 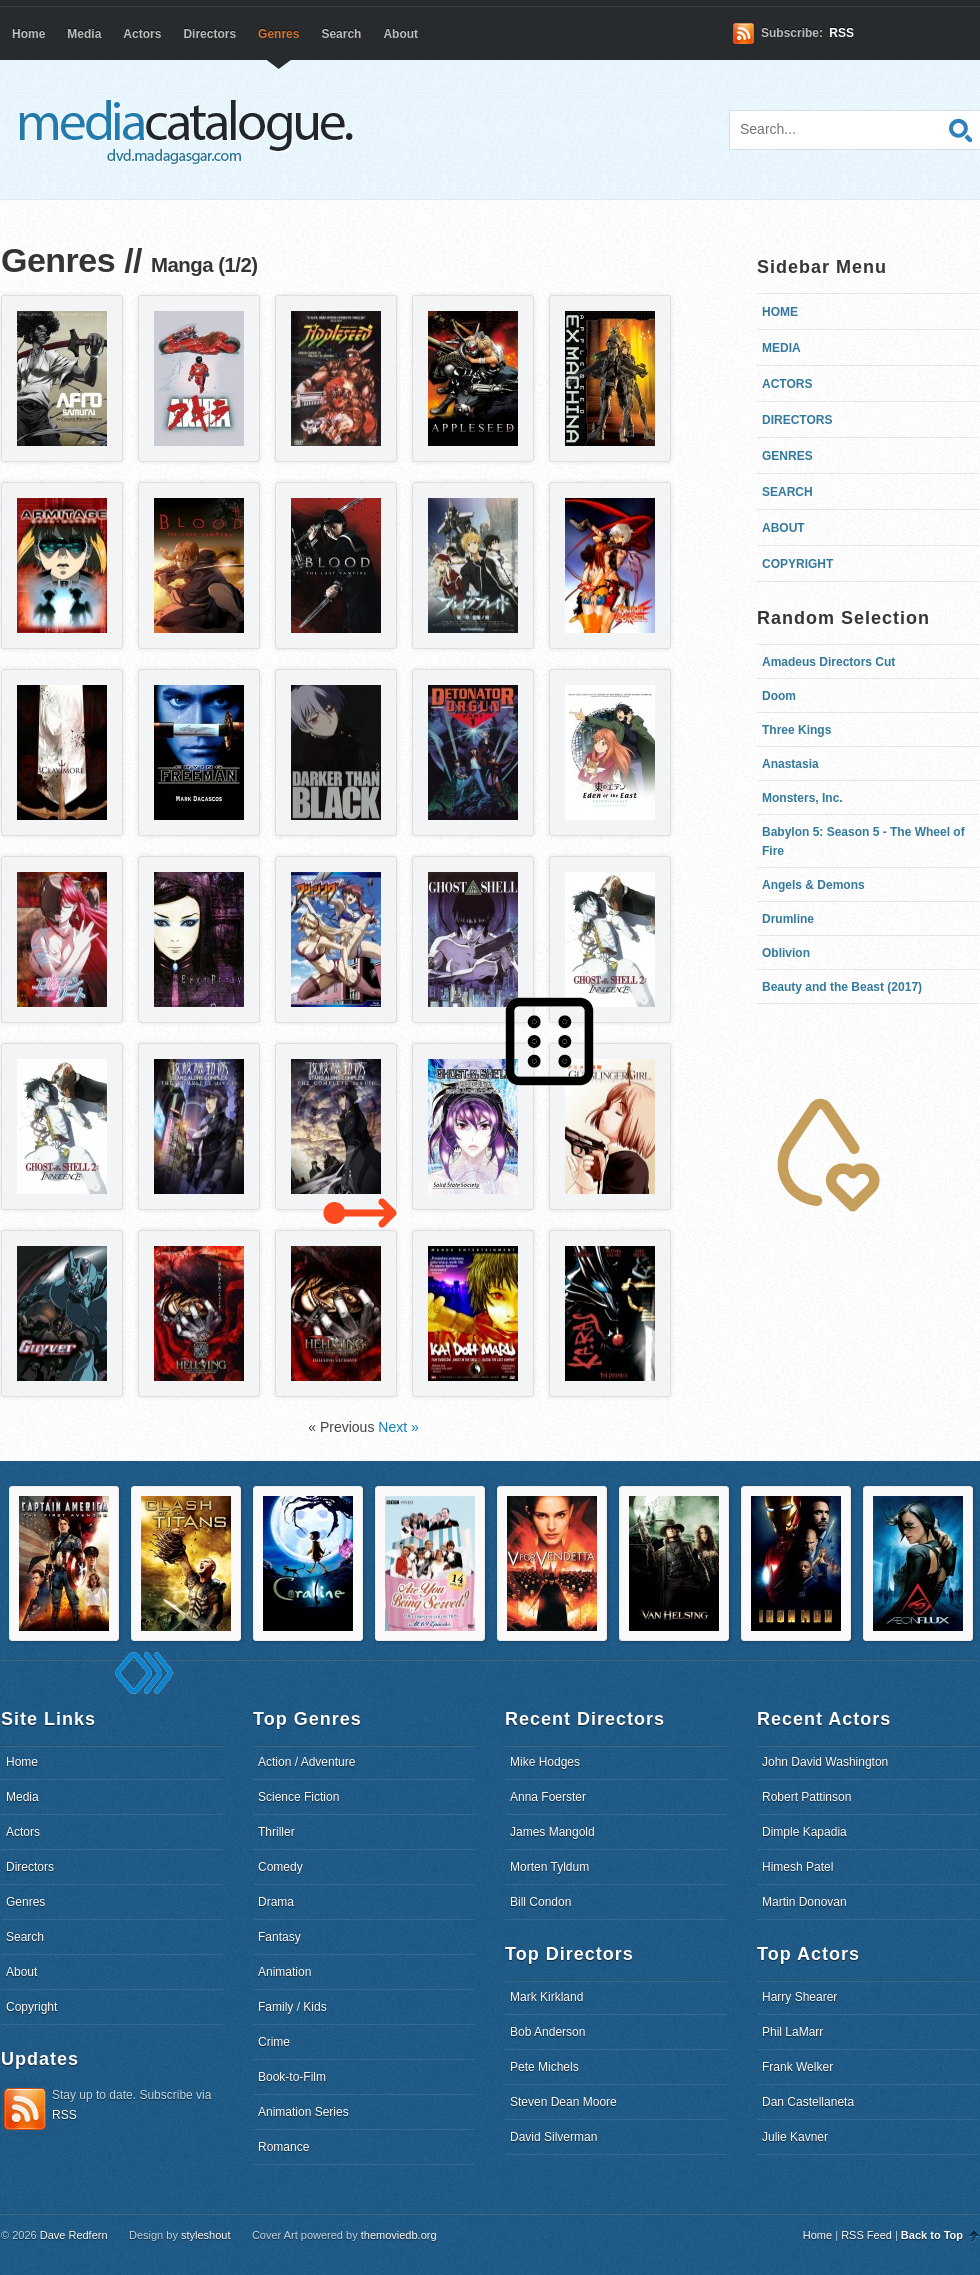 What do you see at coordinates (549, 1041) in the screenshot?
I see `random selection or shuffle function` at bounding box center [549, 1041].